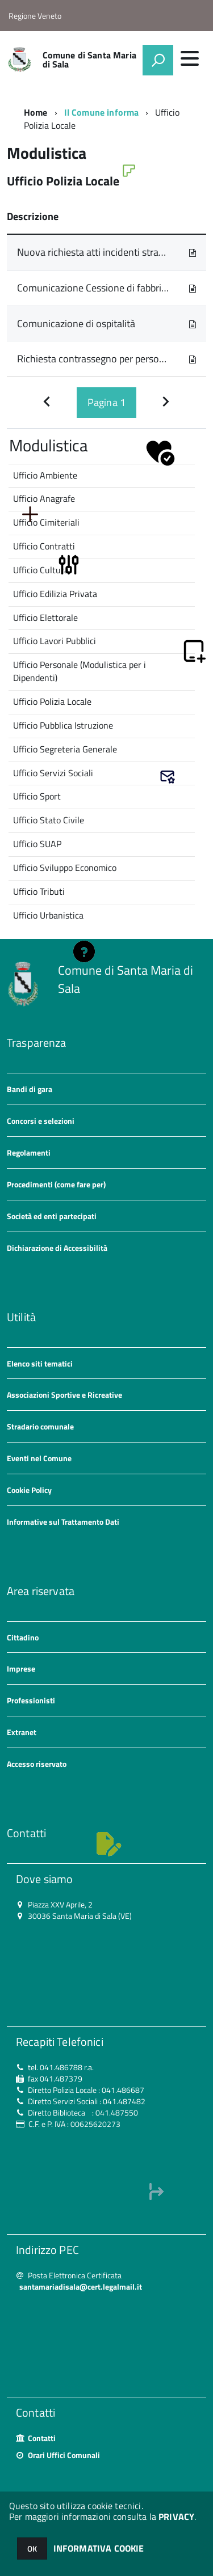  Describe the element at coordinates (156, 2192) in the screenshot. I see `take the next right turn` at that location.